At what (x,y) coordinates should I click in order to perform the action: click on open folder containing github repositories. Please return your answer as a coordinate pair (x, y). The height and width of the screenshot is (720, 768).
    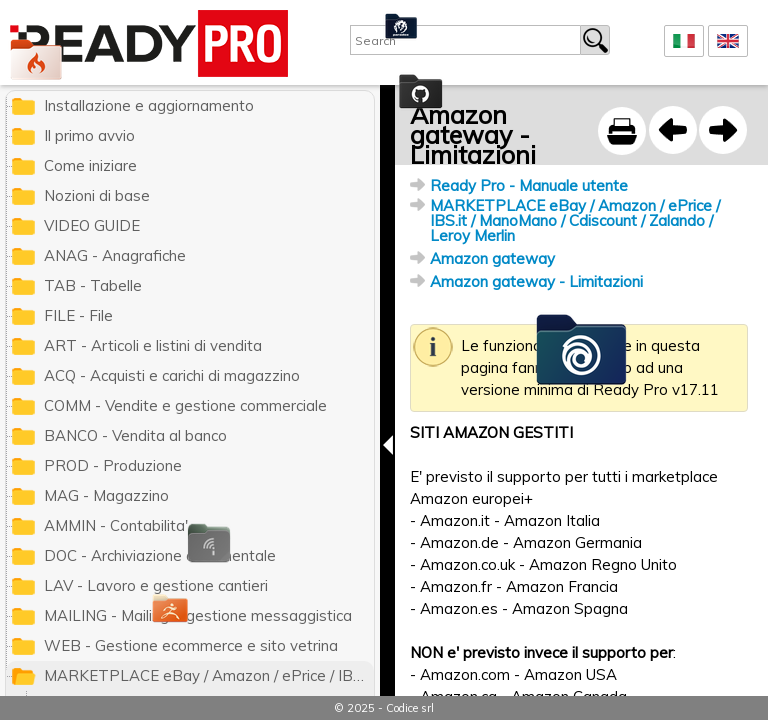
    Looking at the image, I should click on (420, 92).